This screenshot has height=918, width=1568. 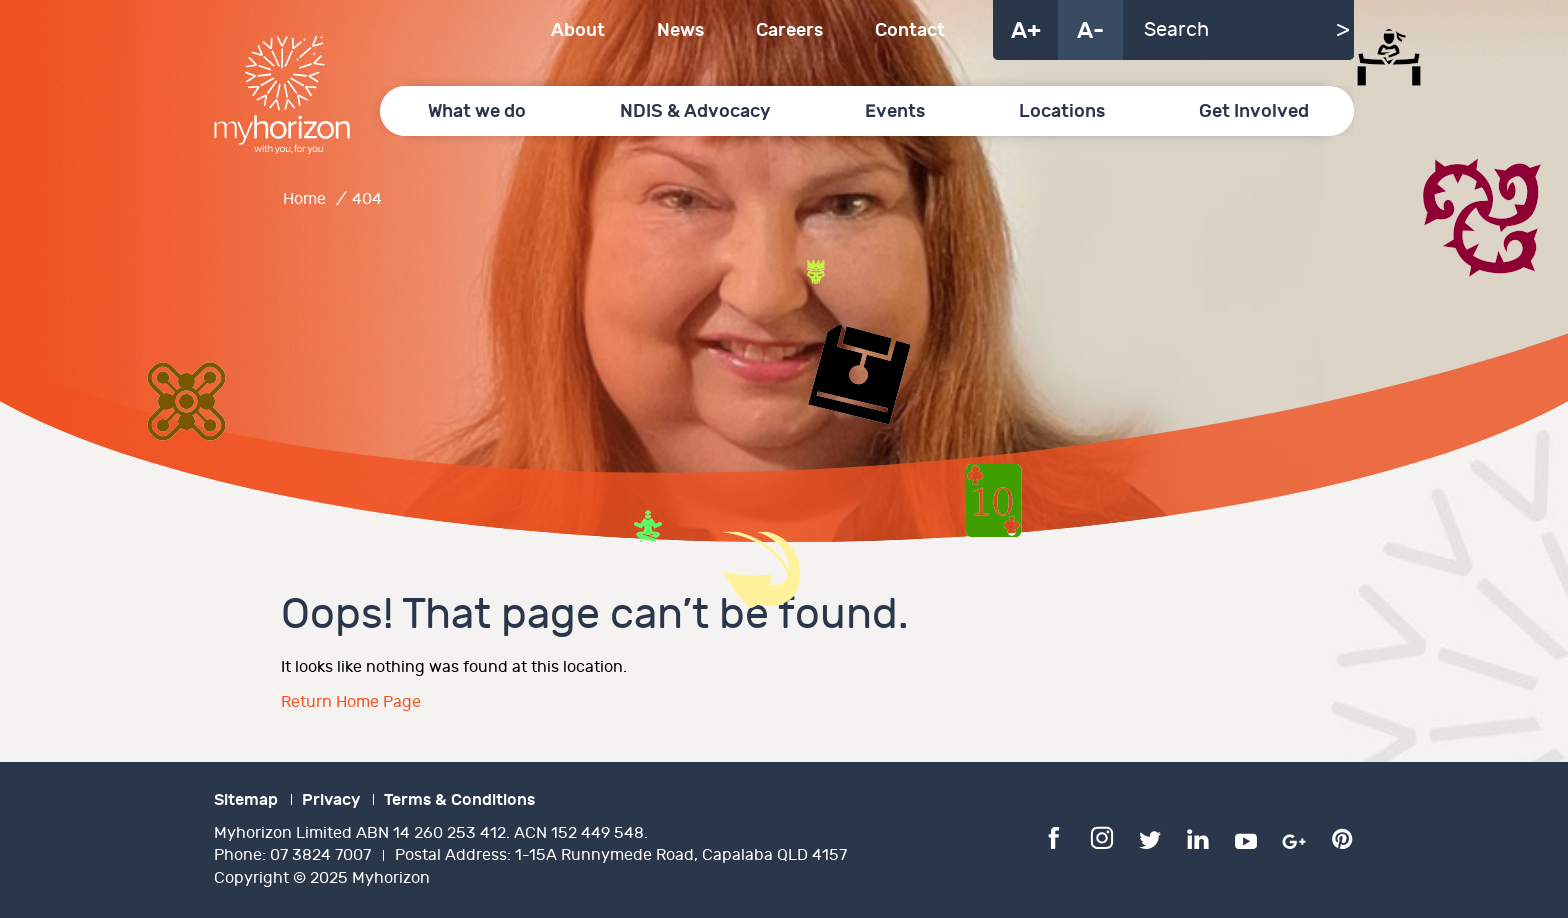 What do you see at coordinates (761, 570) in the screenshot?
I see `go back to previous screen` at bounding box center [761, 570].